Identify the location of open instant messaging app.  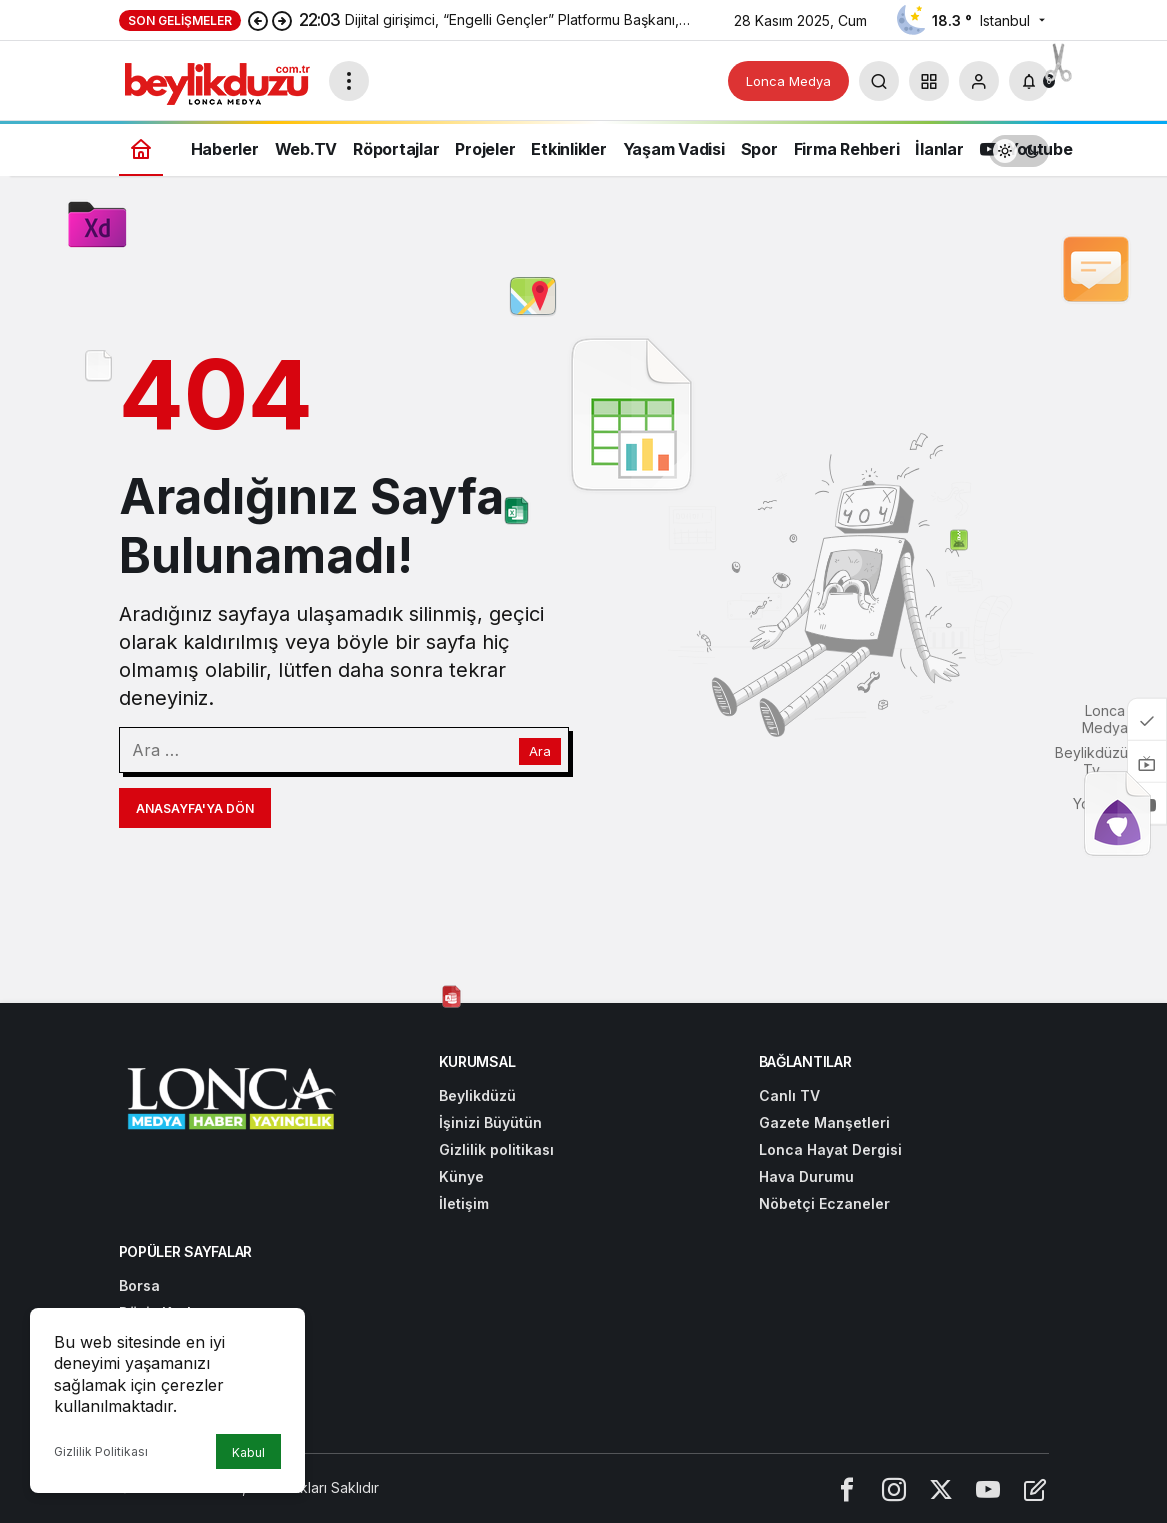
(1096, 269).